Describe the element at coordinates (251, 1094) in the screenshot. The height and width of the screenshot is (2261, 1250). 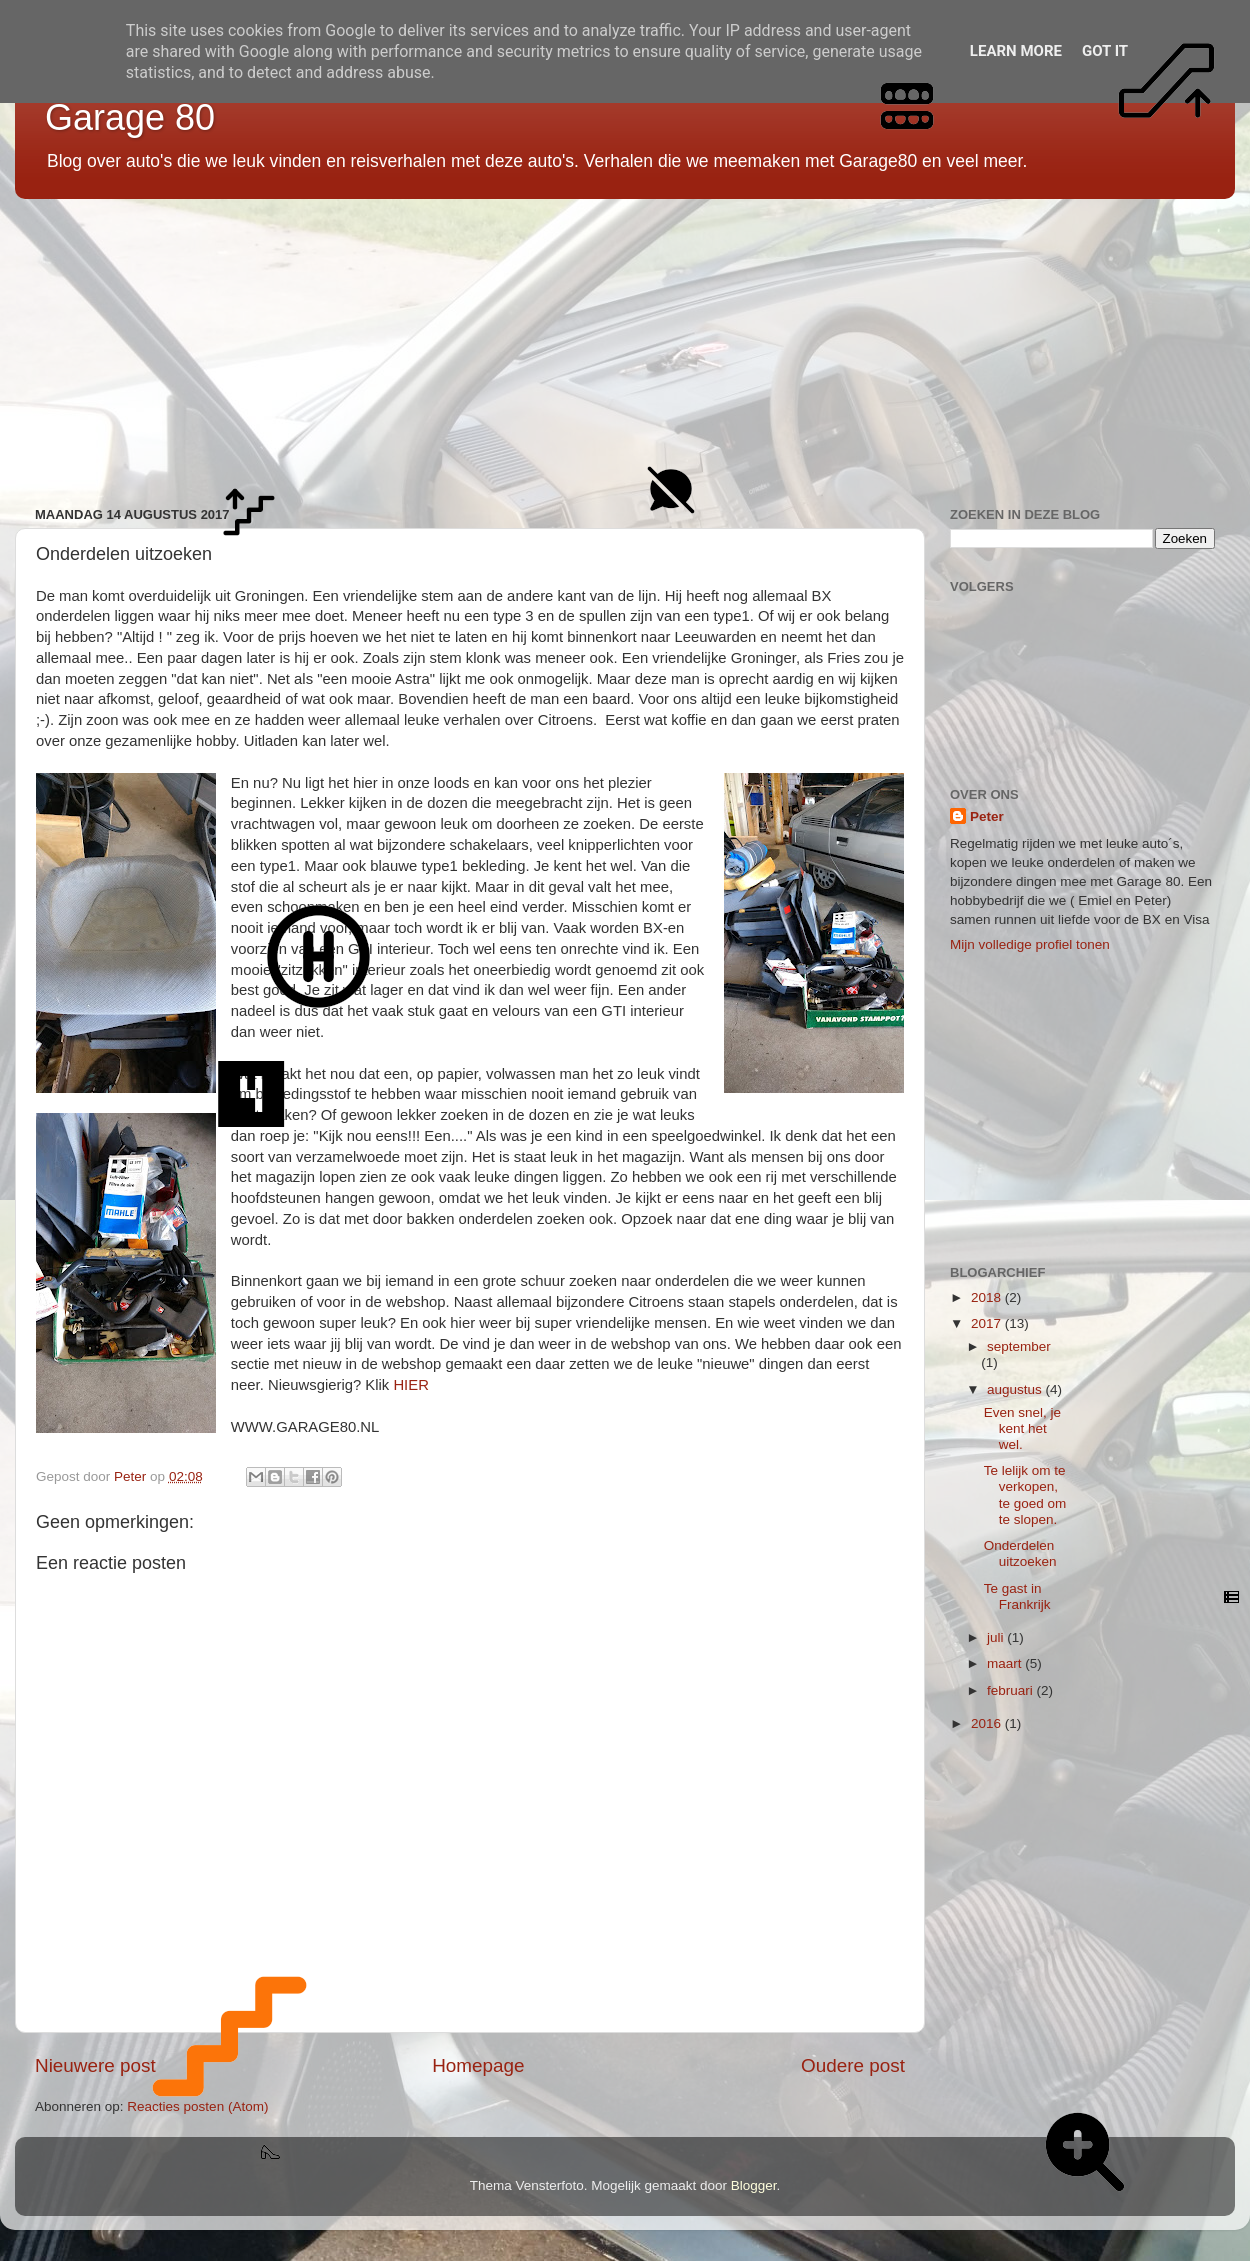
I see `select filter or preset number 4` at that location.